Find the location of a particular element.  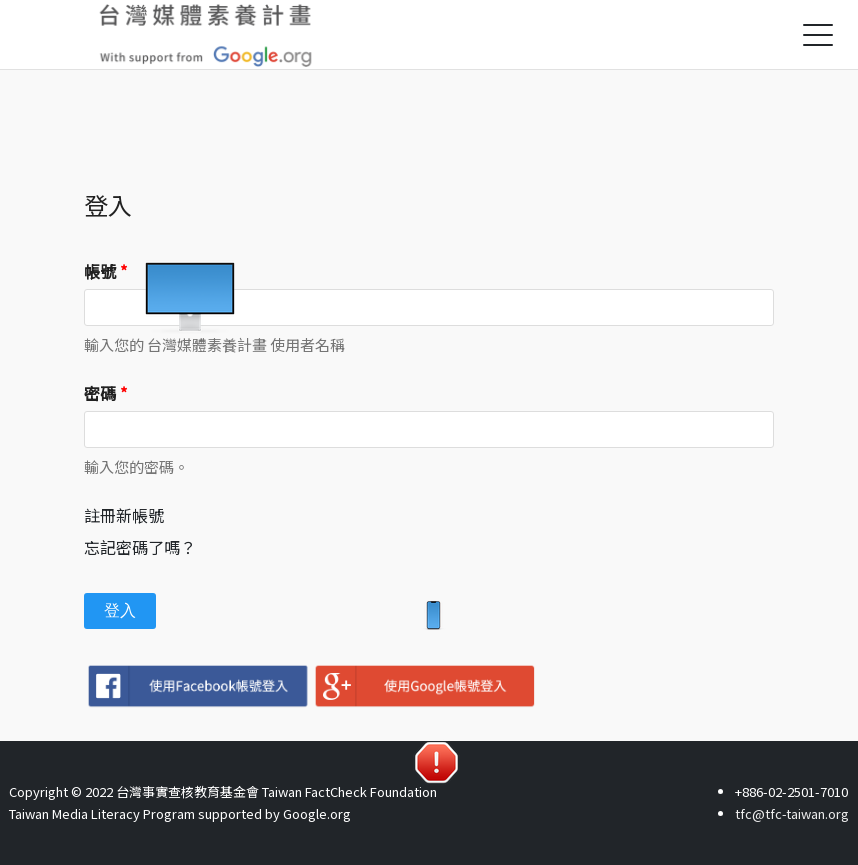

indicates a critical error or warning that requires attention is located at coordinates (436, 762).